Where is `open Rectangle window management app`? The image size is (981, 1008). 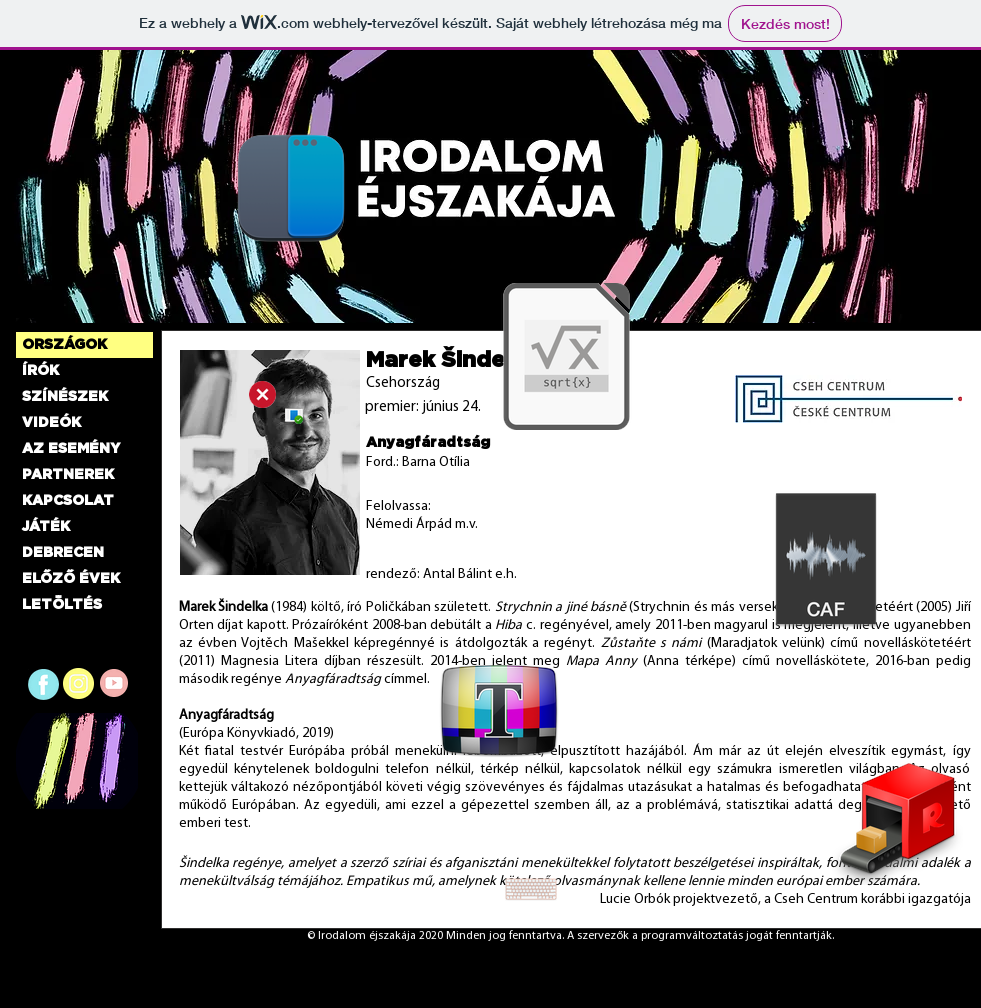 open Rectangle window management app is located at coordinates (291, 188).